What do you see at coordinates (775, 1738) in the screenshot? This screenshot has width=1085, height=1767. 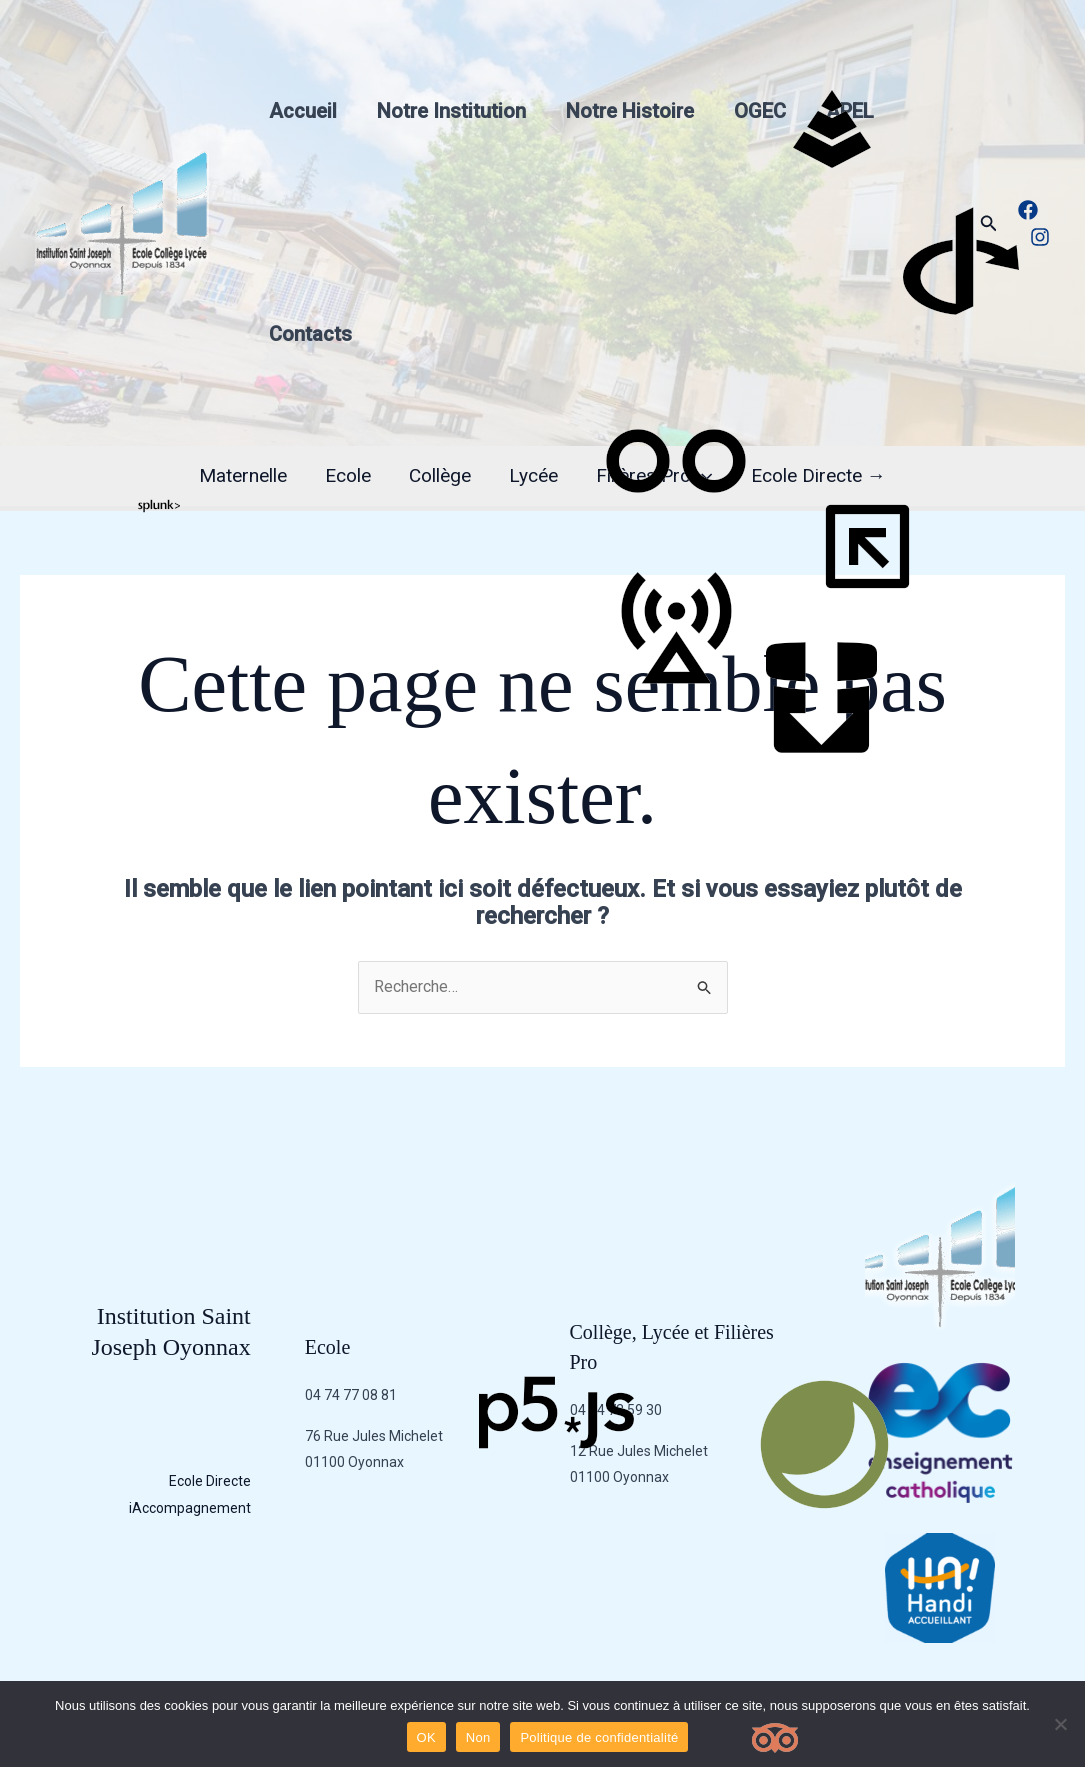 I see `open tripadvisor app` at bounding box center [775, 1738].